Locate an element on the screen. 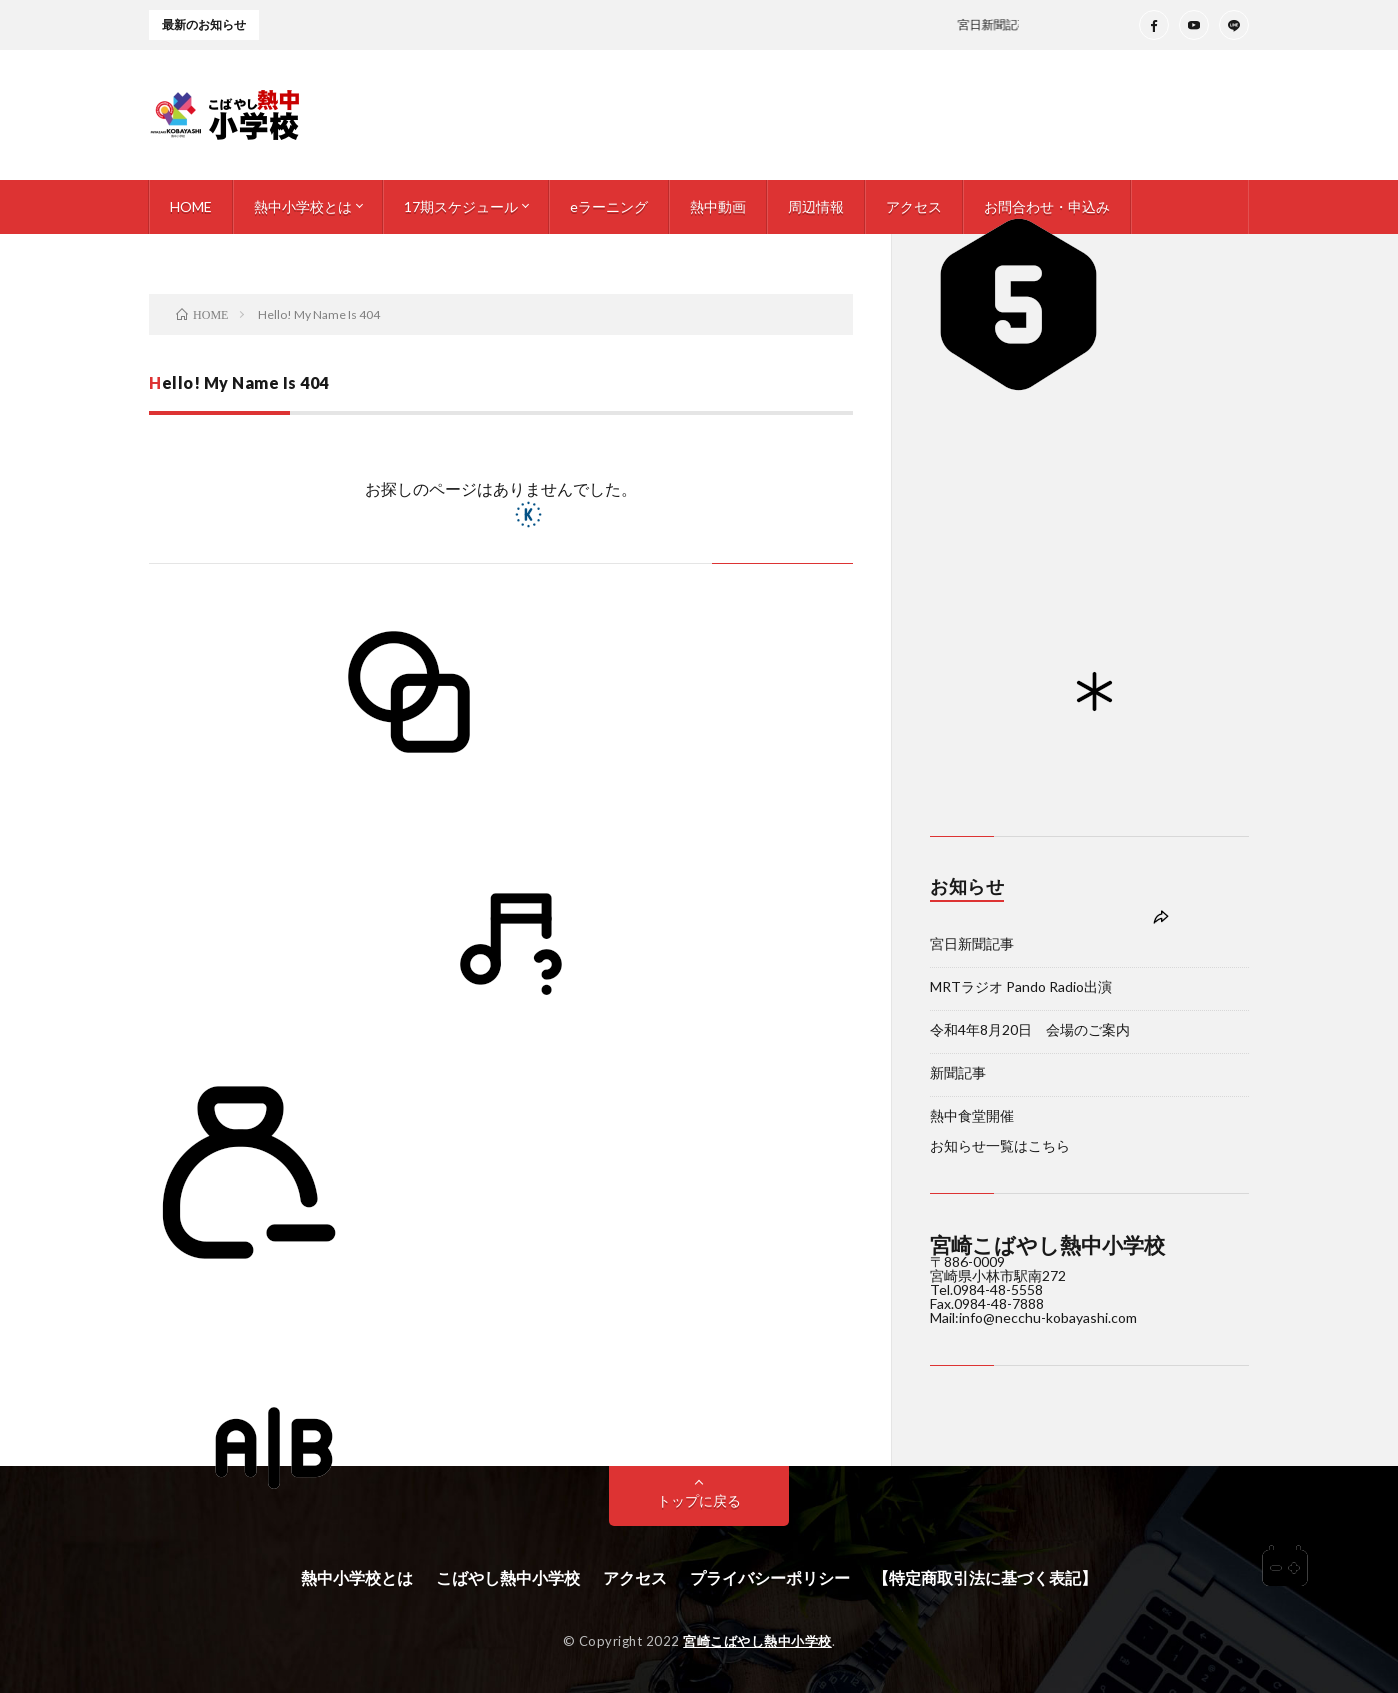  indicates a required field in a form is located at coordinates (1094, 691).